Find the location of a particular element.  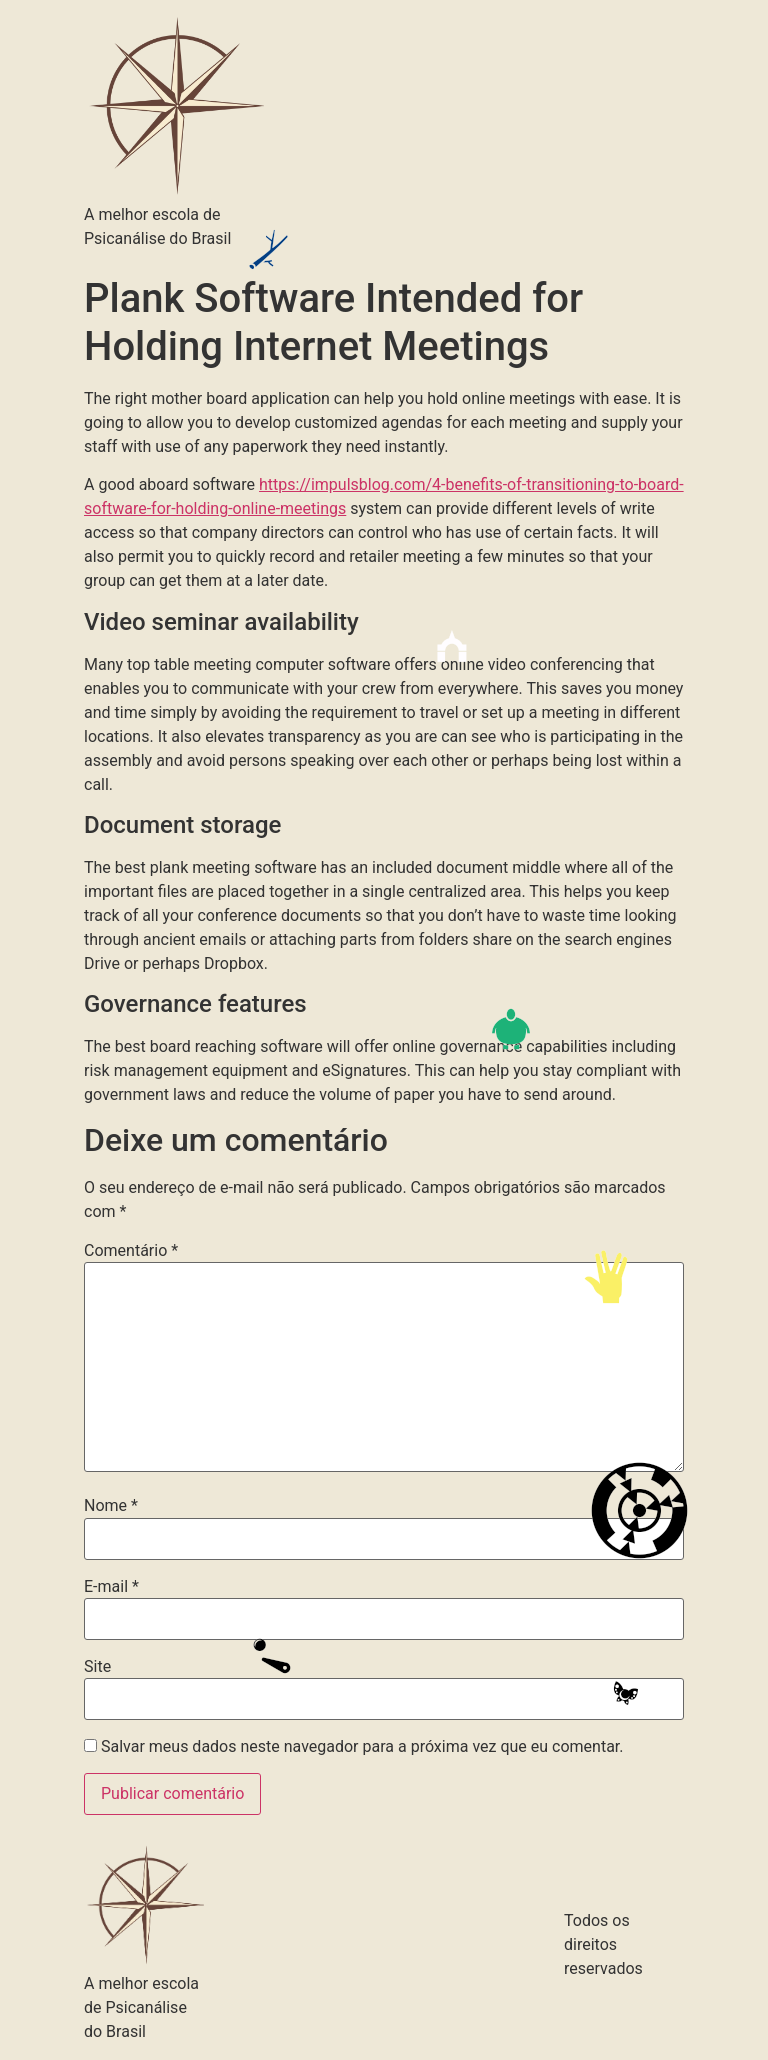

vulcan salute or "live long and prosper" gesture is located at coordinates (606, 1276).